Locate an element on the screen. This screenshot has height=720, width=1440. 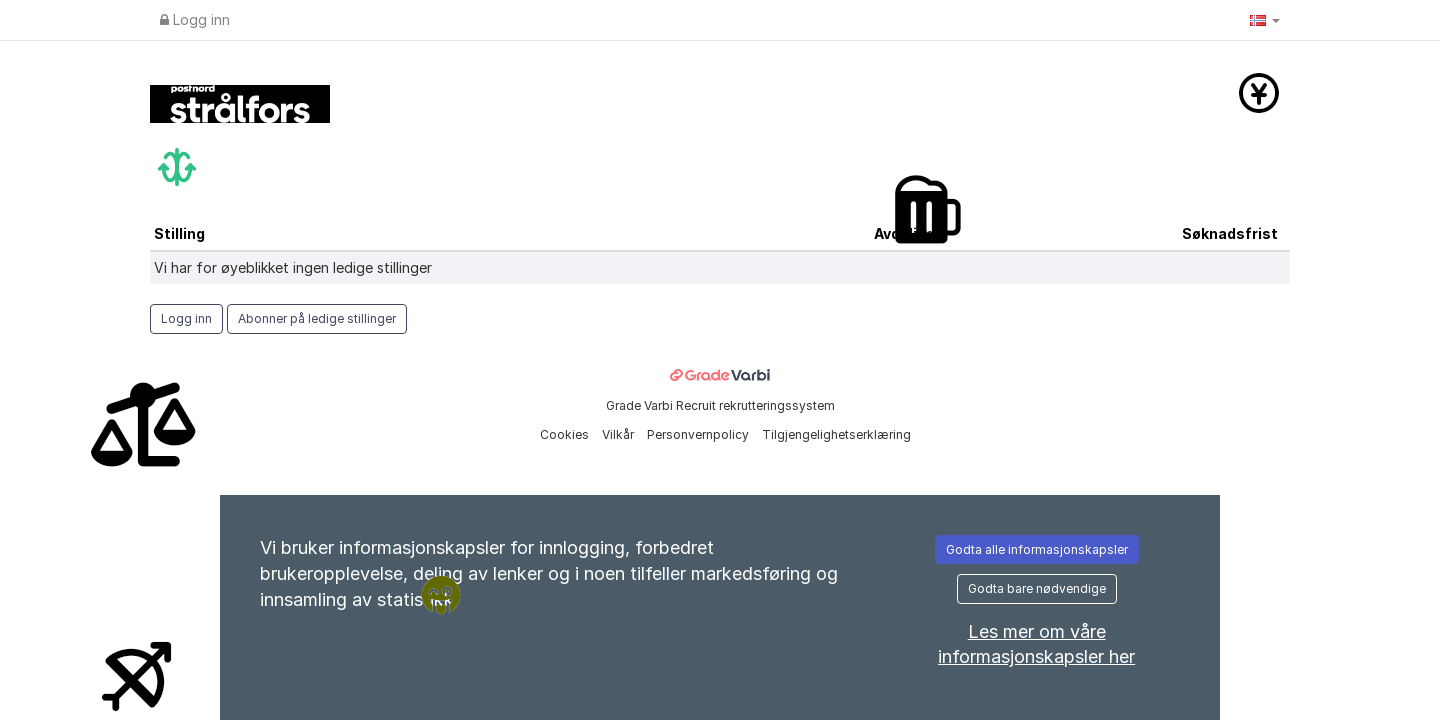
access bar or brewery locations is located at coordinates (924, 212).